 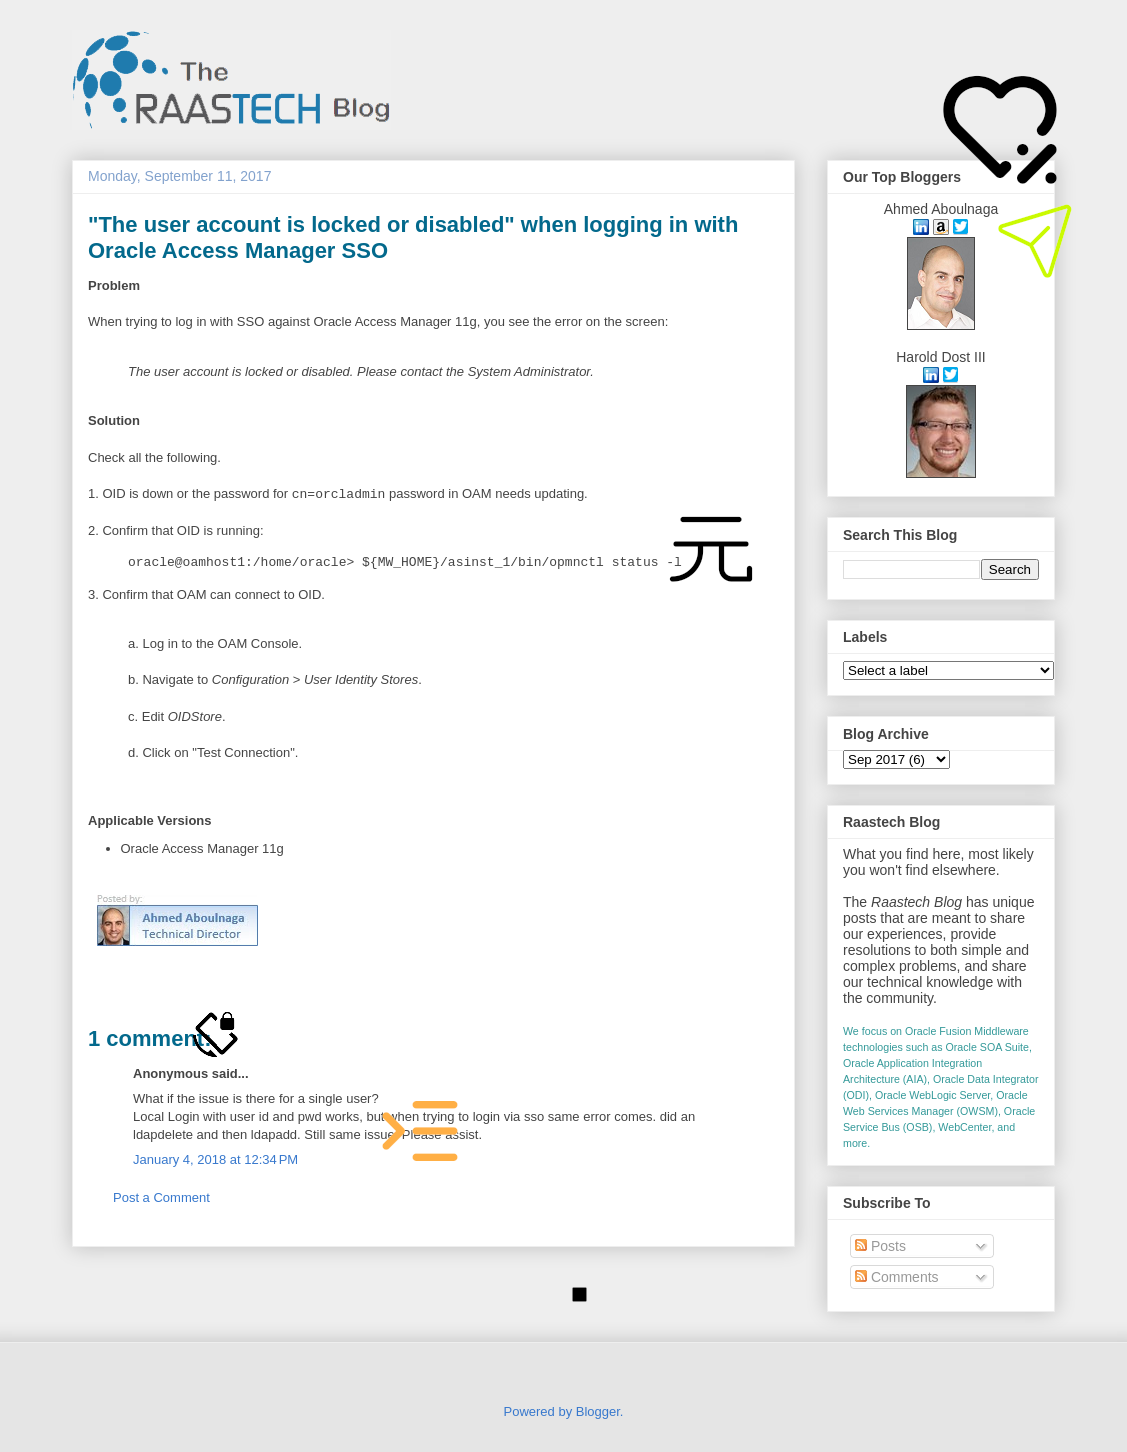 I want to click on view prices in chinese yuan, so click(x=711, y=551).